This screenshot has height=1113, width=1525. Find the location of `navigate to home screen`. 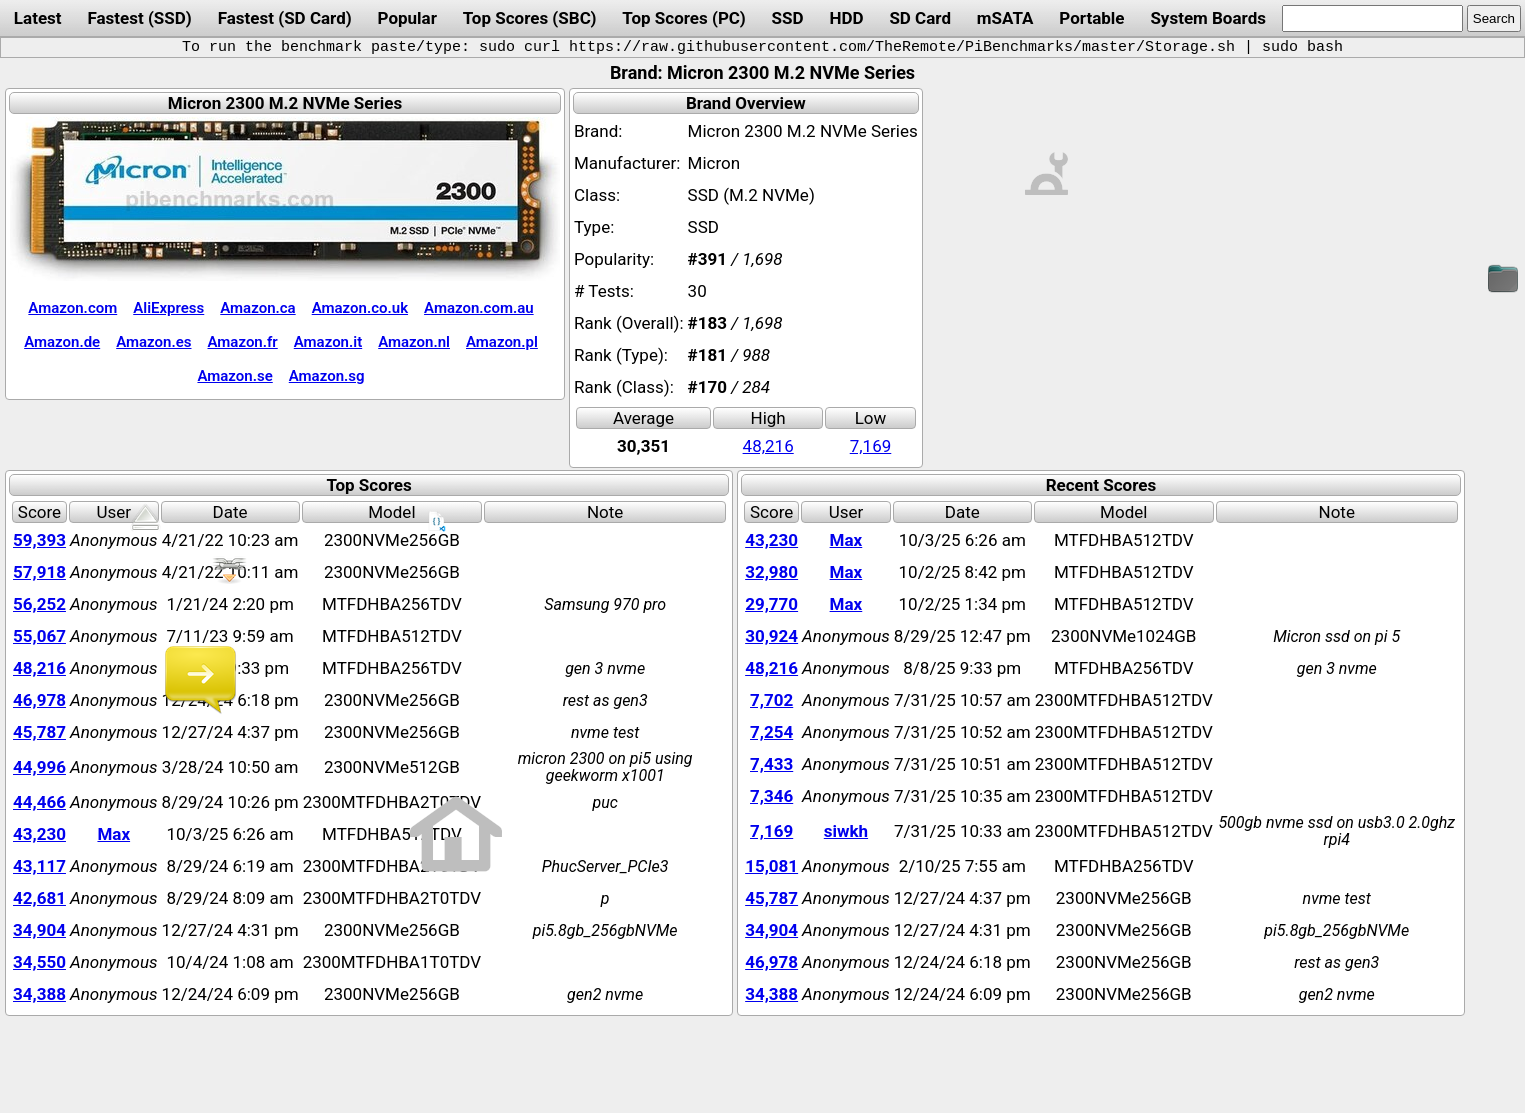

navigate to home screen is located at coordinates (456, 837).